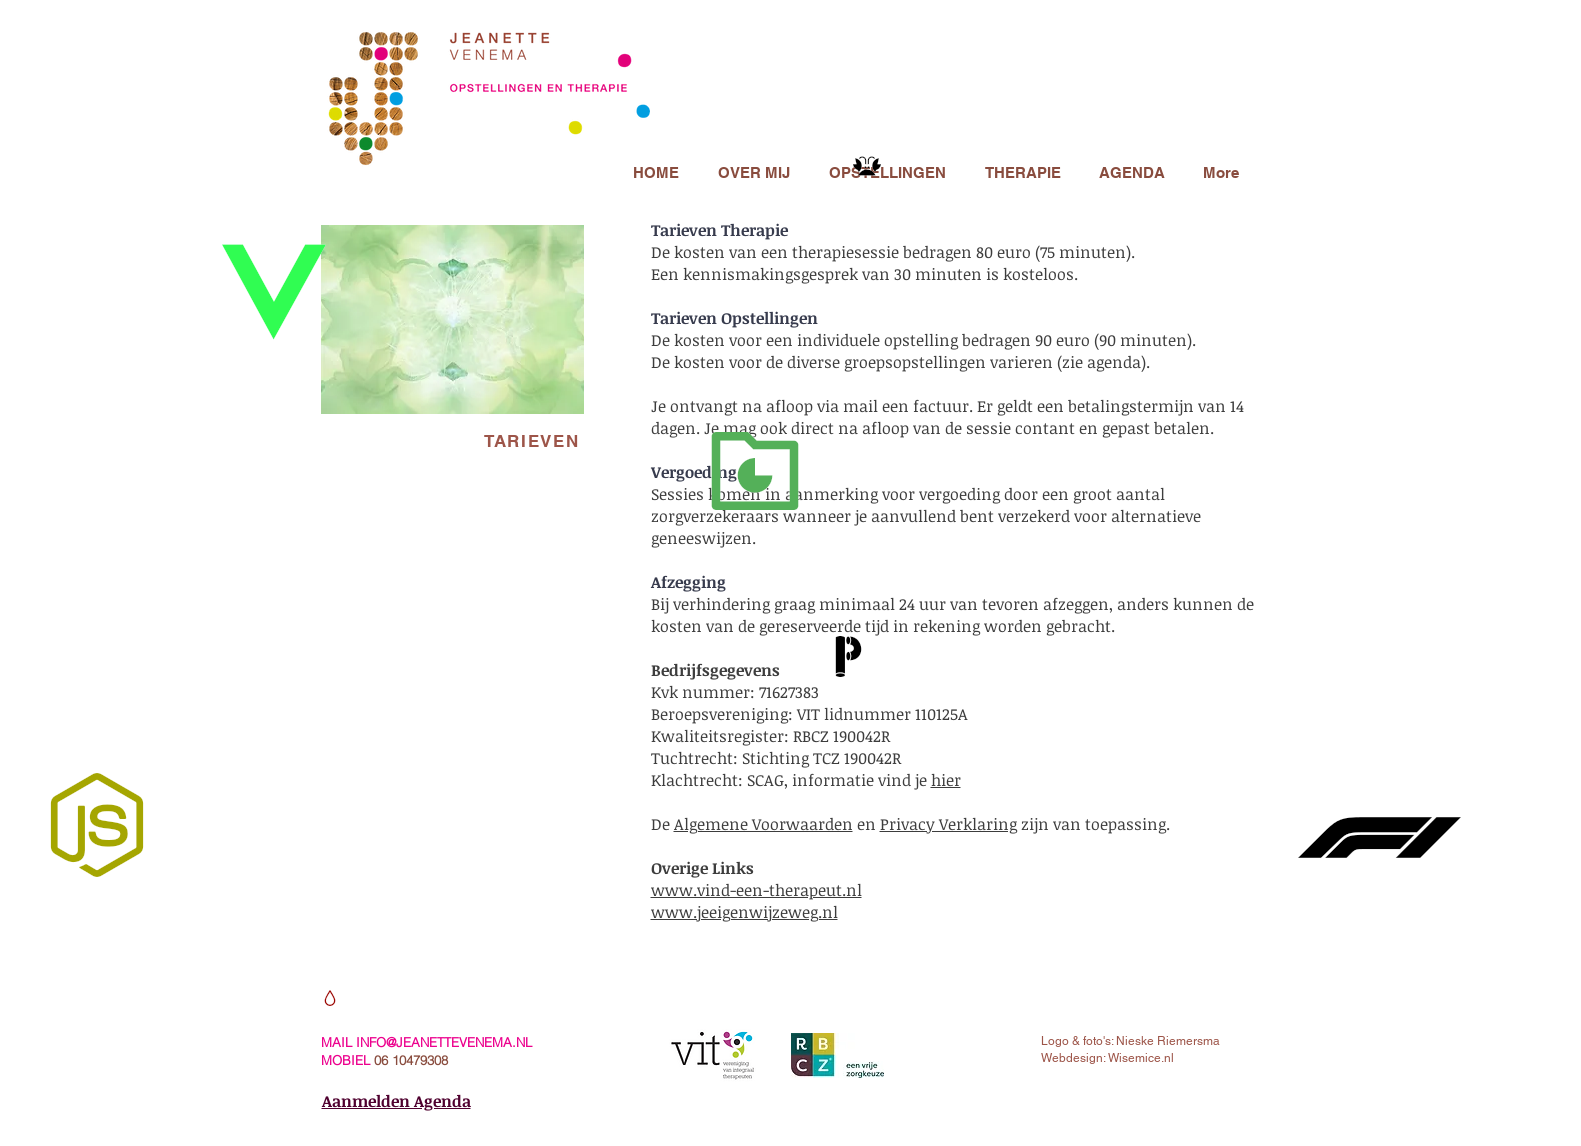 This screenshot has height=1146, width=1581. Describe the element at coordinates (755, 471) in the screenshot. I see `access analytics or reports folder` at that location.